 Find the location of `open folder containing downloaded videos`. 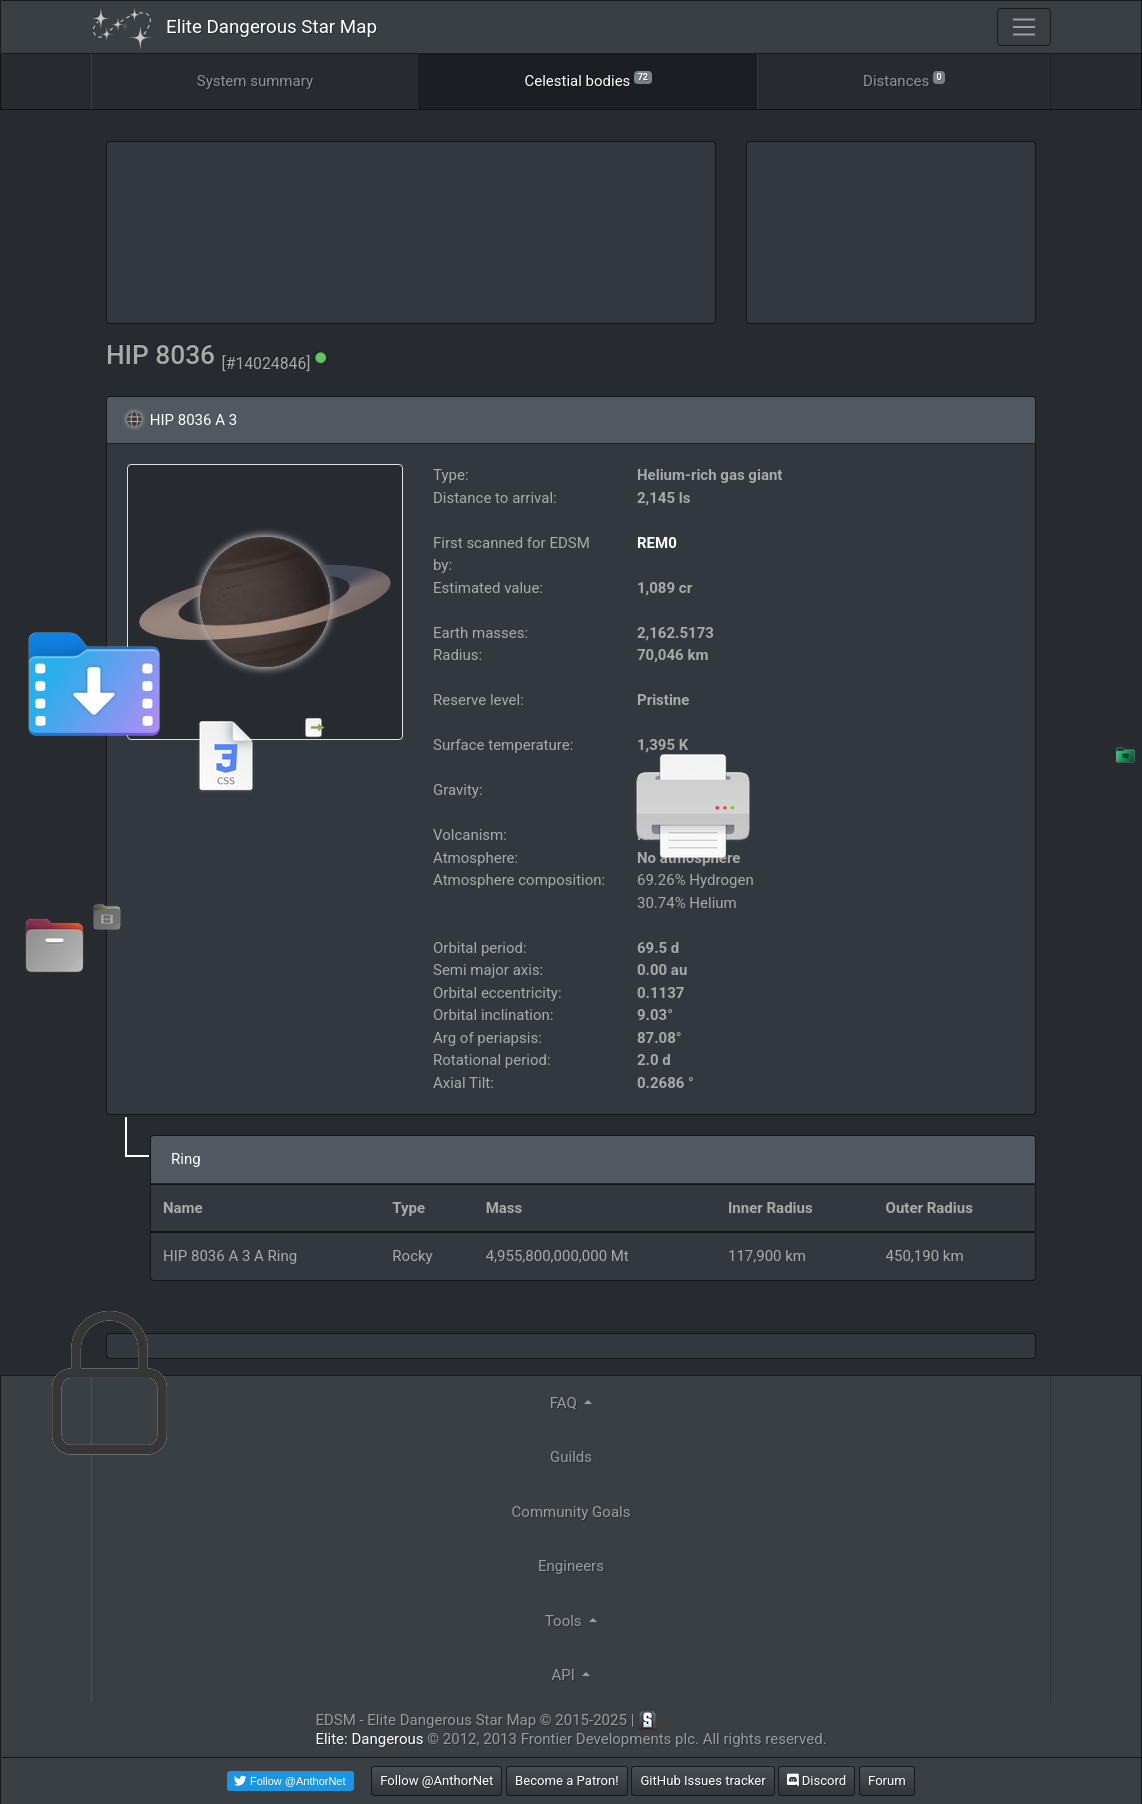

open folder containing downloaded videos is located at coordinates (93, 687).